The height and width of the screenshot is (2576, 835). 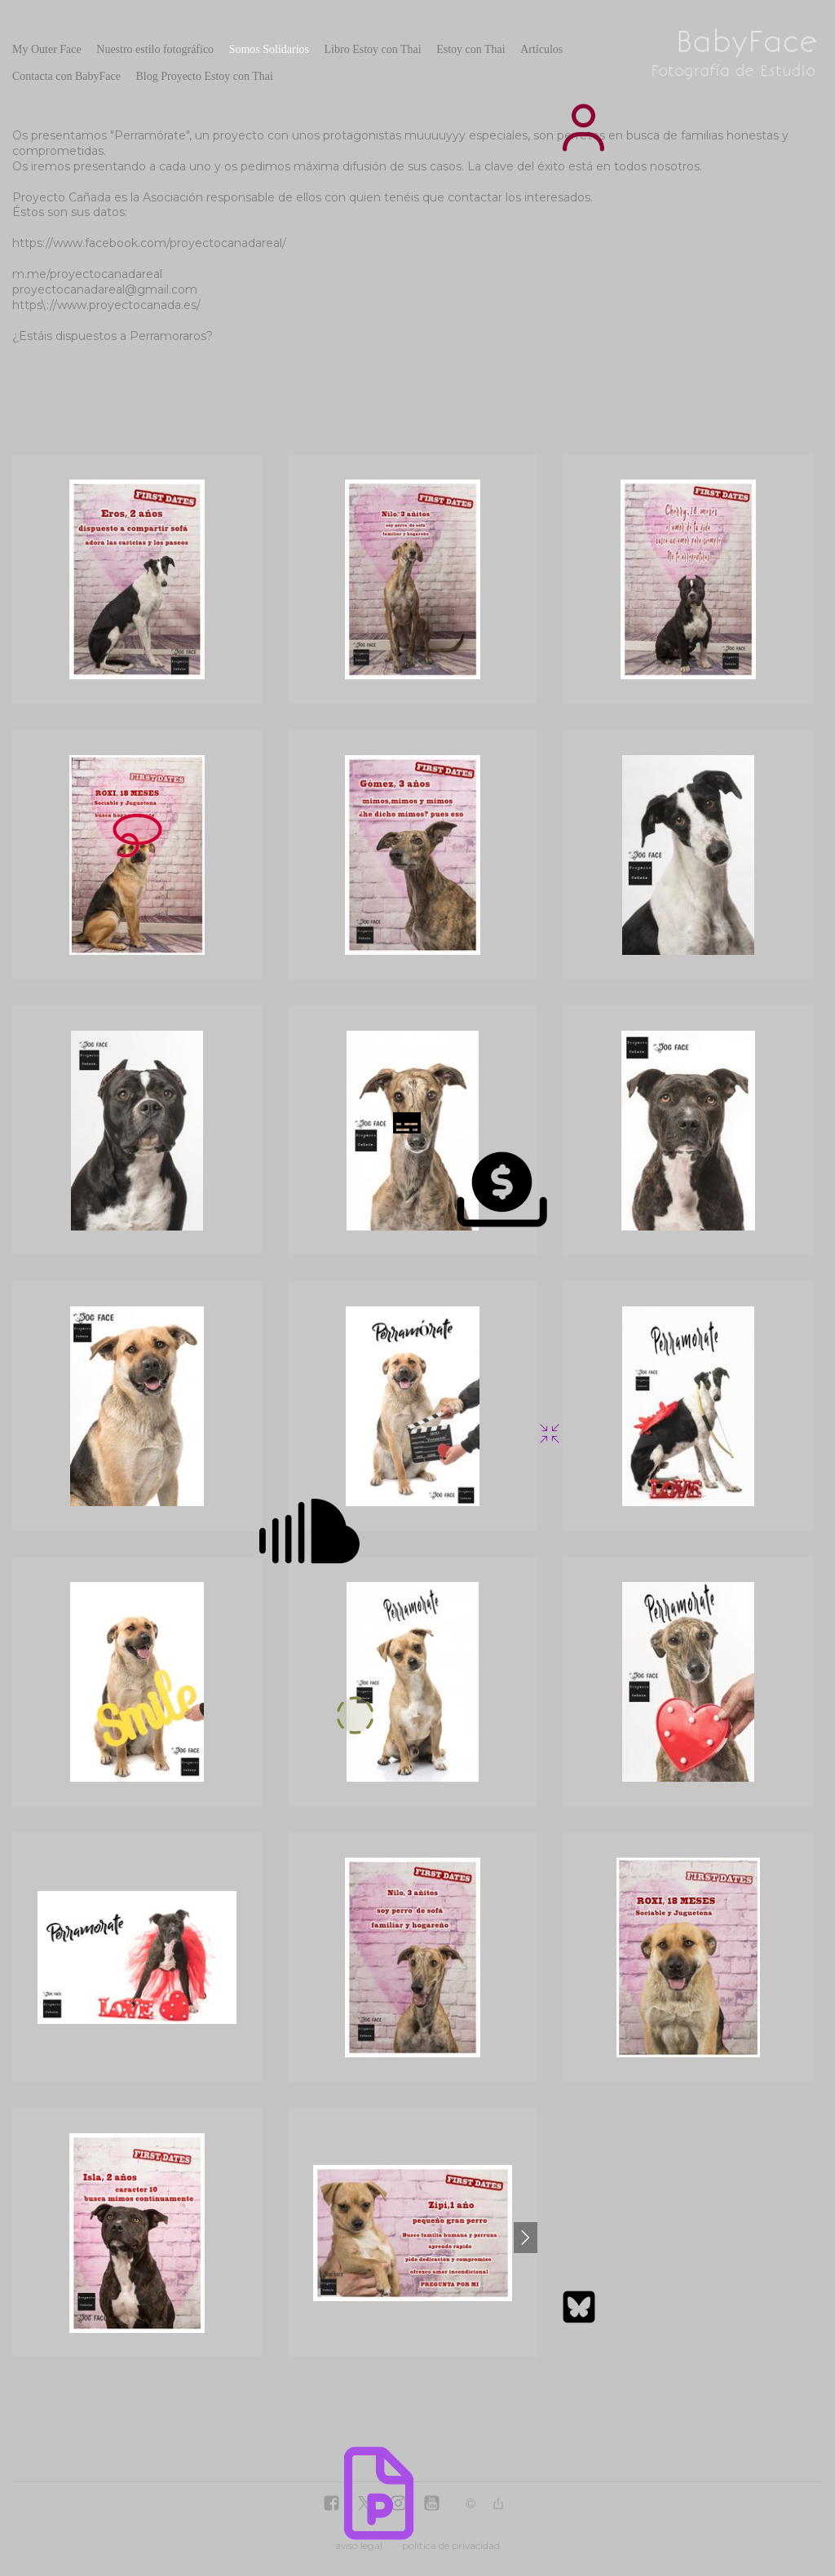 I want to click on open soundcloud app, so click(x=307, y=1534).